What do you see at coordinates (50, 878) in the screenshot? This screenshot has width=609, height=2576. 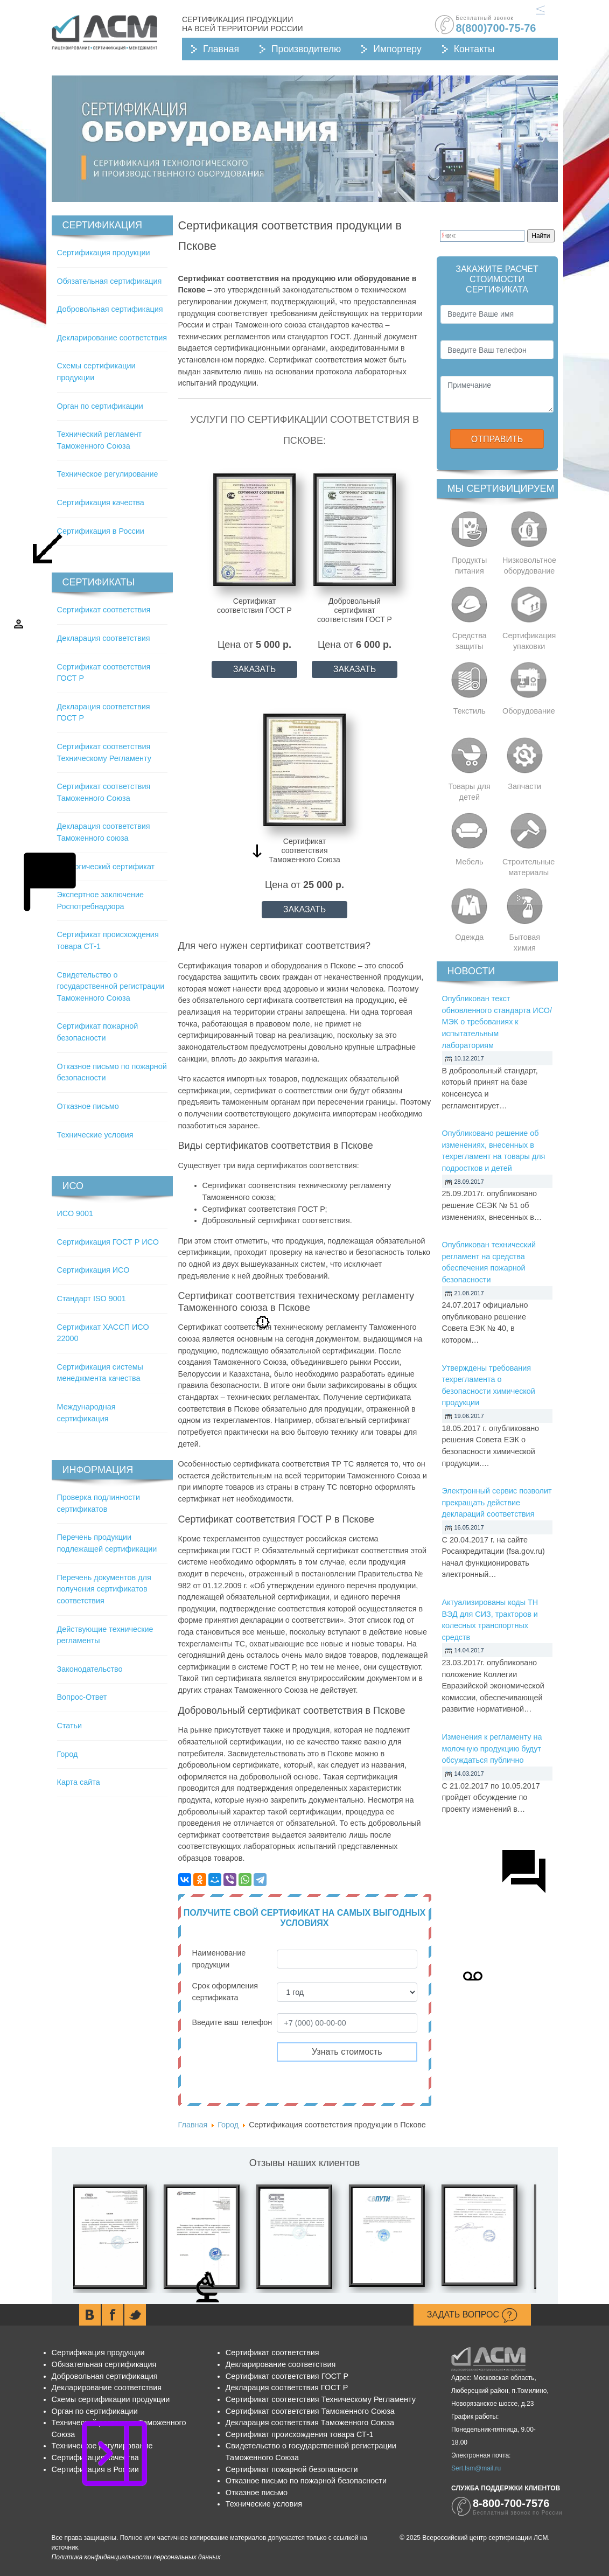 I see `flag an item for review or attention` at bounding box center [50, 878].